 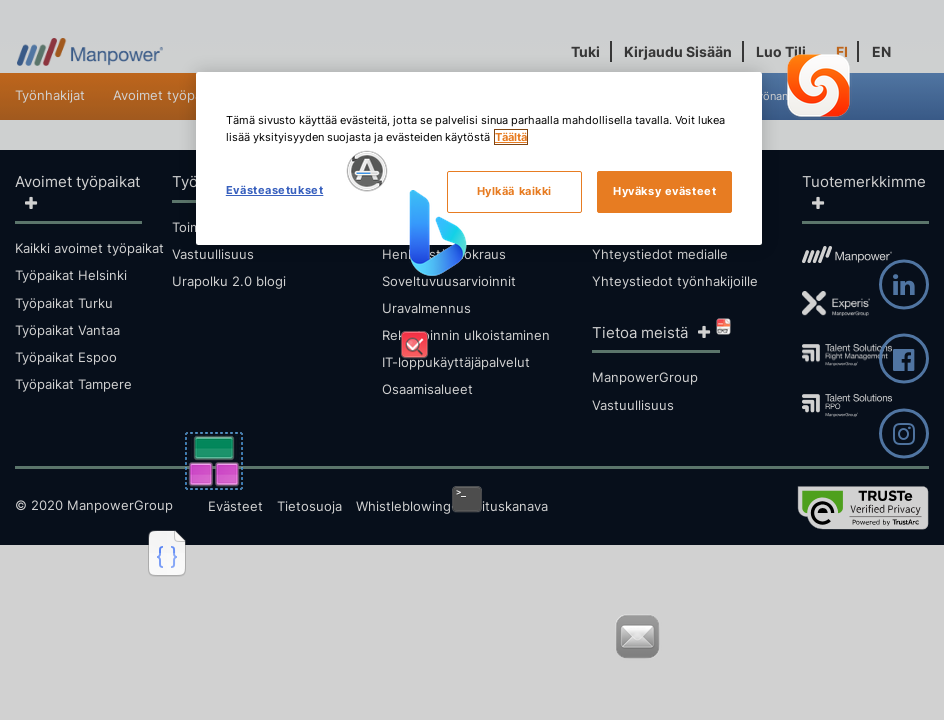 What do you see at coordinates (414, 344) in the screenshot?
I see `open system configuration settings` at bounding box center [414, 344].